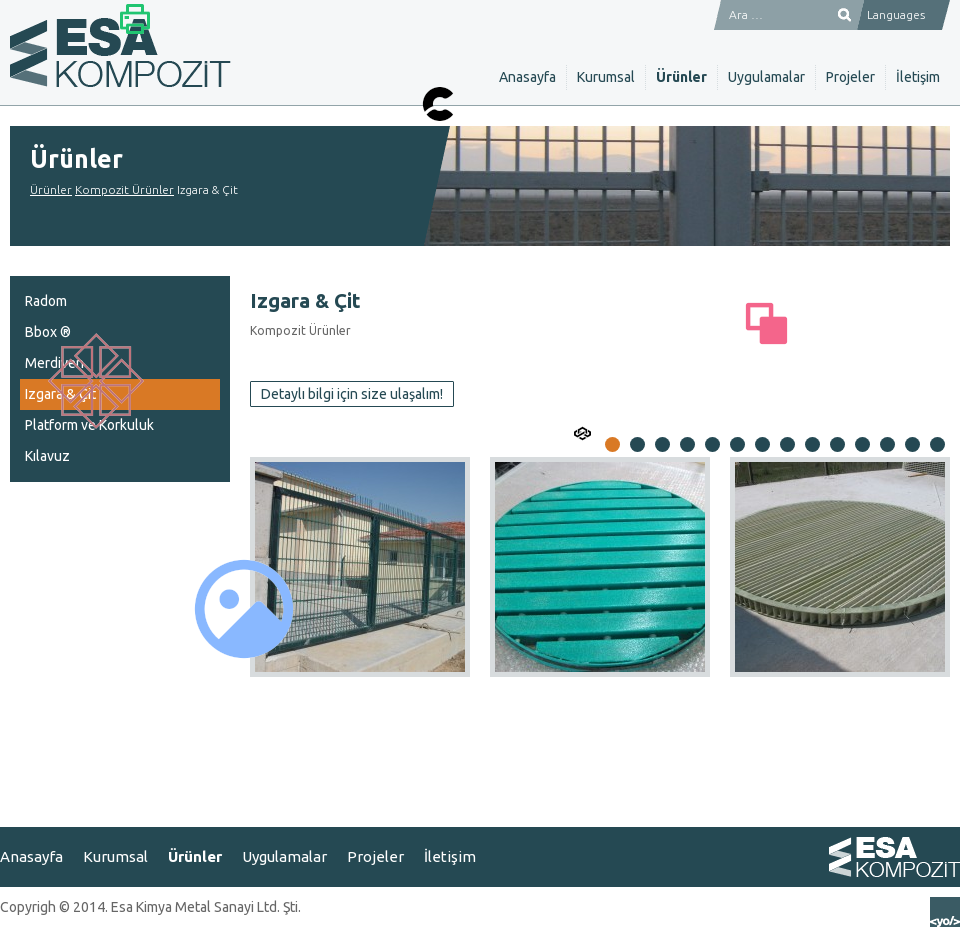 The image size is (960, 937). Describe the element at coordinates (438, 104) in the screenshot. I see `elastic cloud logo` at that location.